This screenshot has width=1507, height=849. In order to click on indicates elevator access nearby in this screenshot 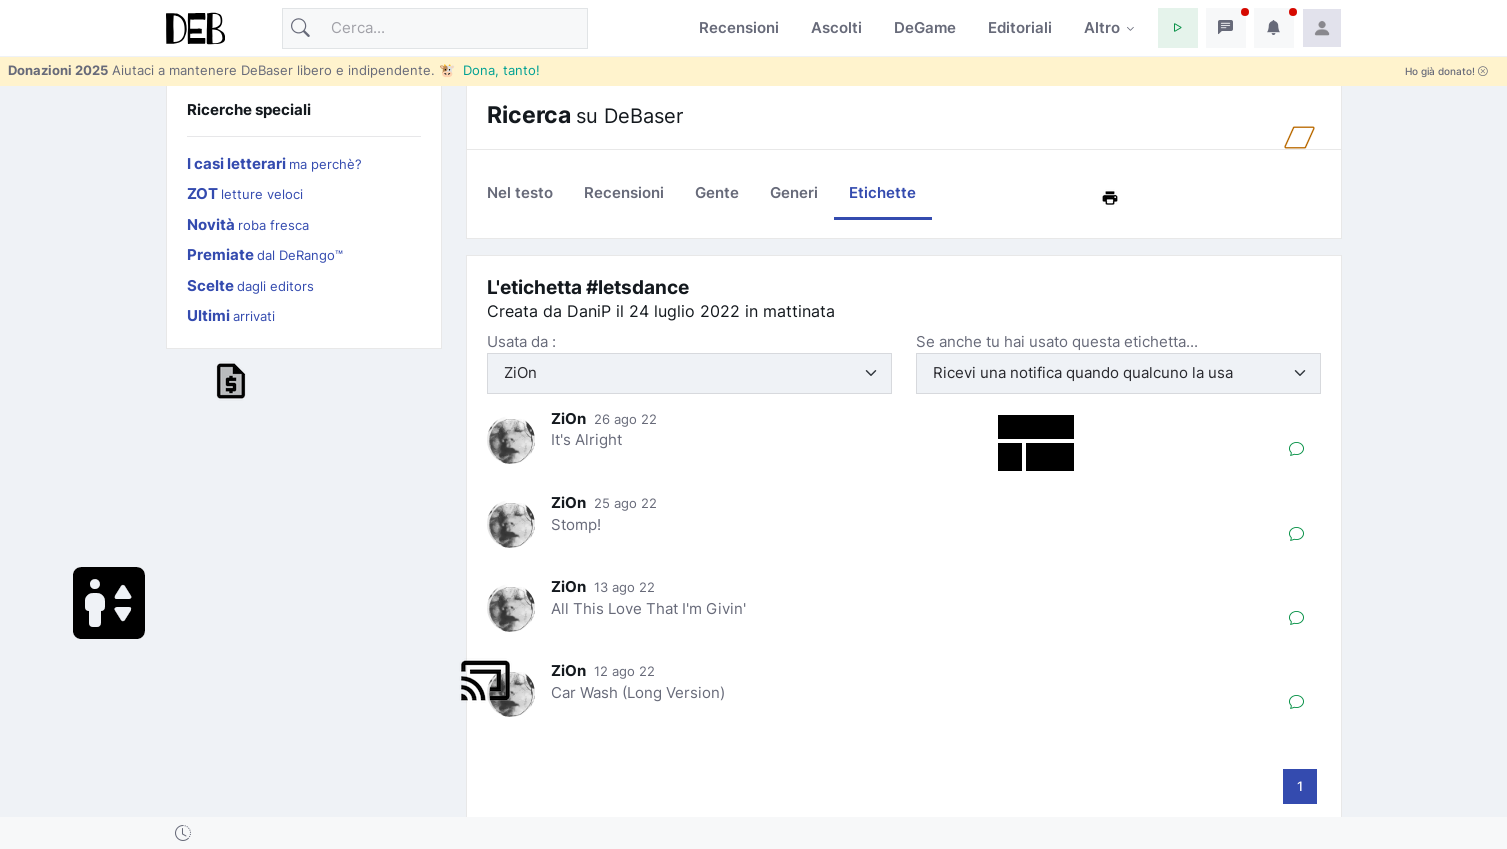, I will do `click(109, 603)`.